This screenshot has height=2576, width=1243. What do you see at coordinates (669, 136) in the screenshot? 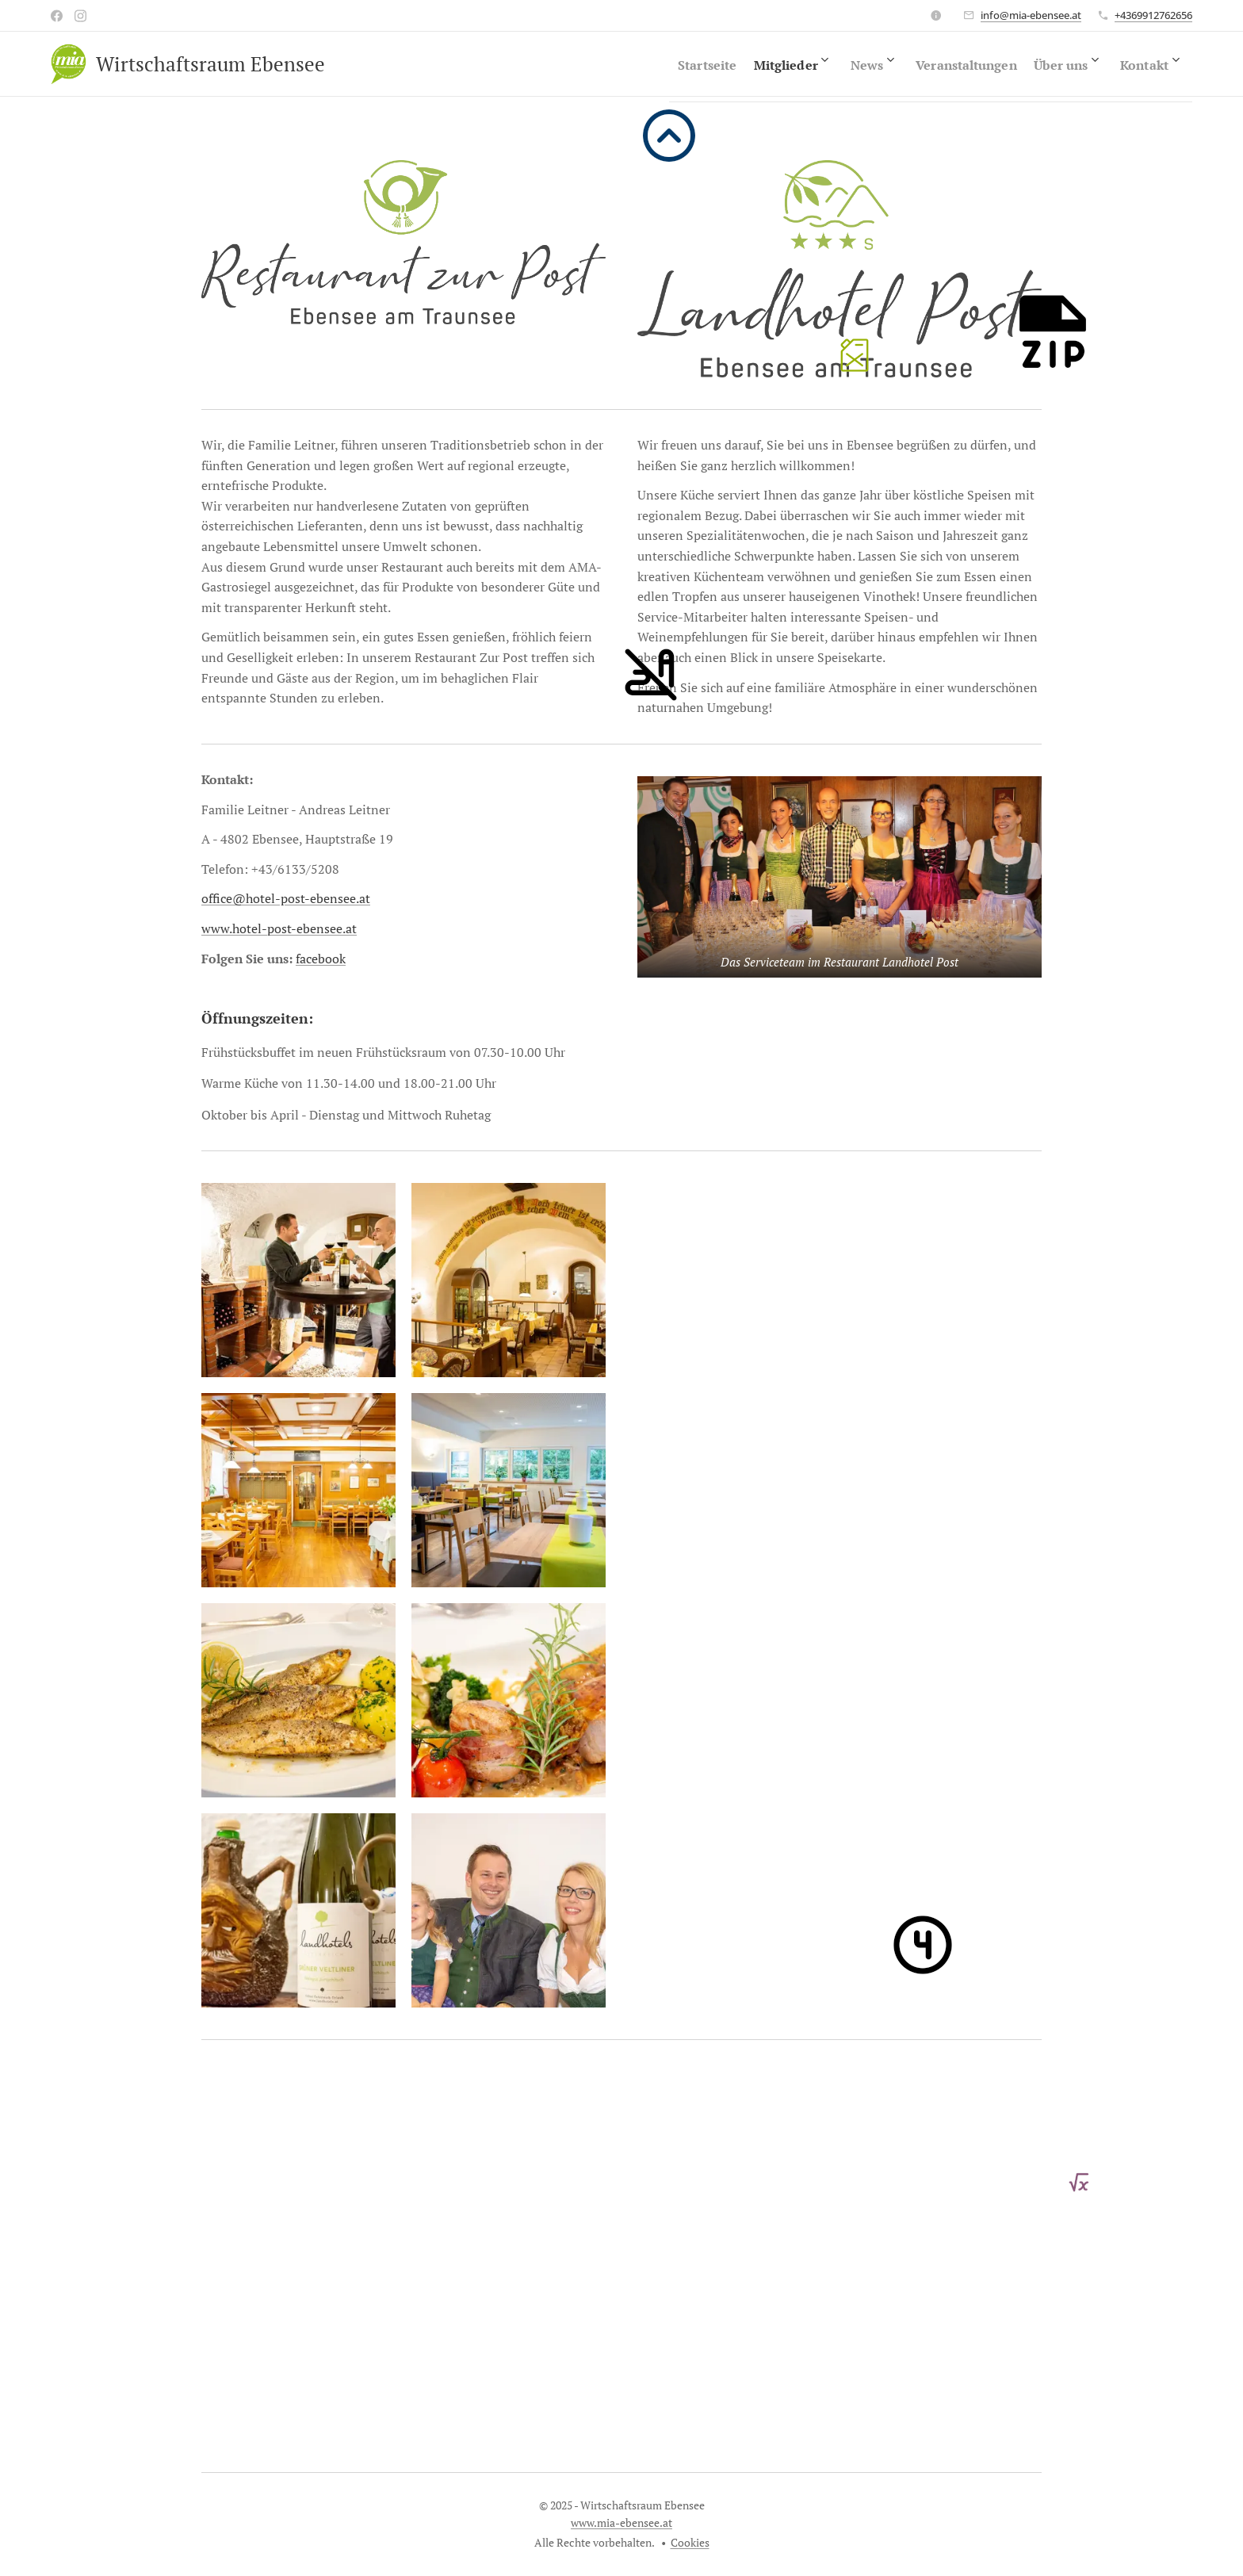
I see `scroll to top of page` at bounding box center [669, 136].